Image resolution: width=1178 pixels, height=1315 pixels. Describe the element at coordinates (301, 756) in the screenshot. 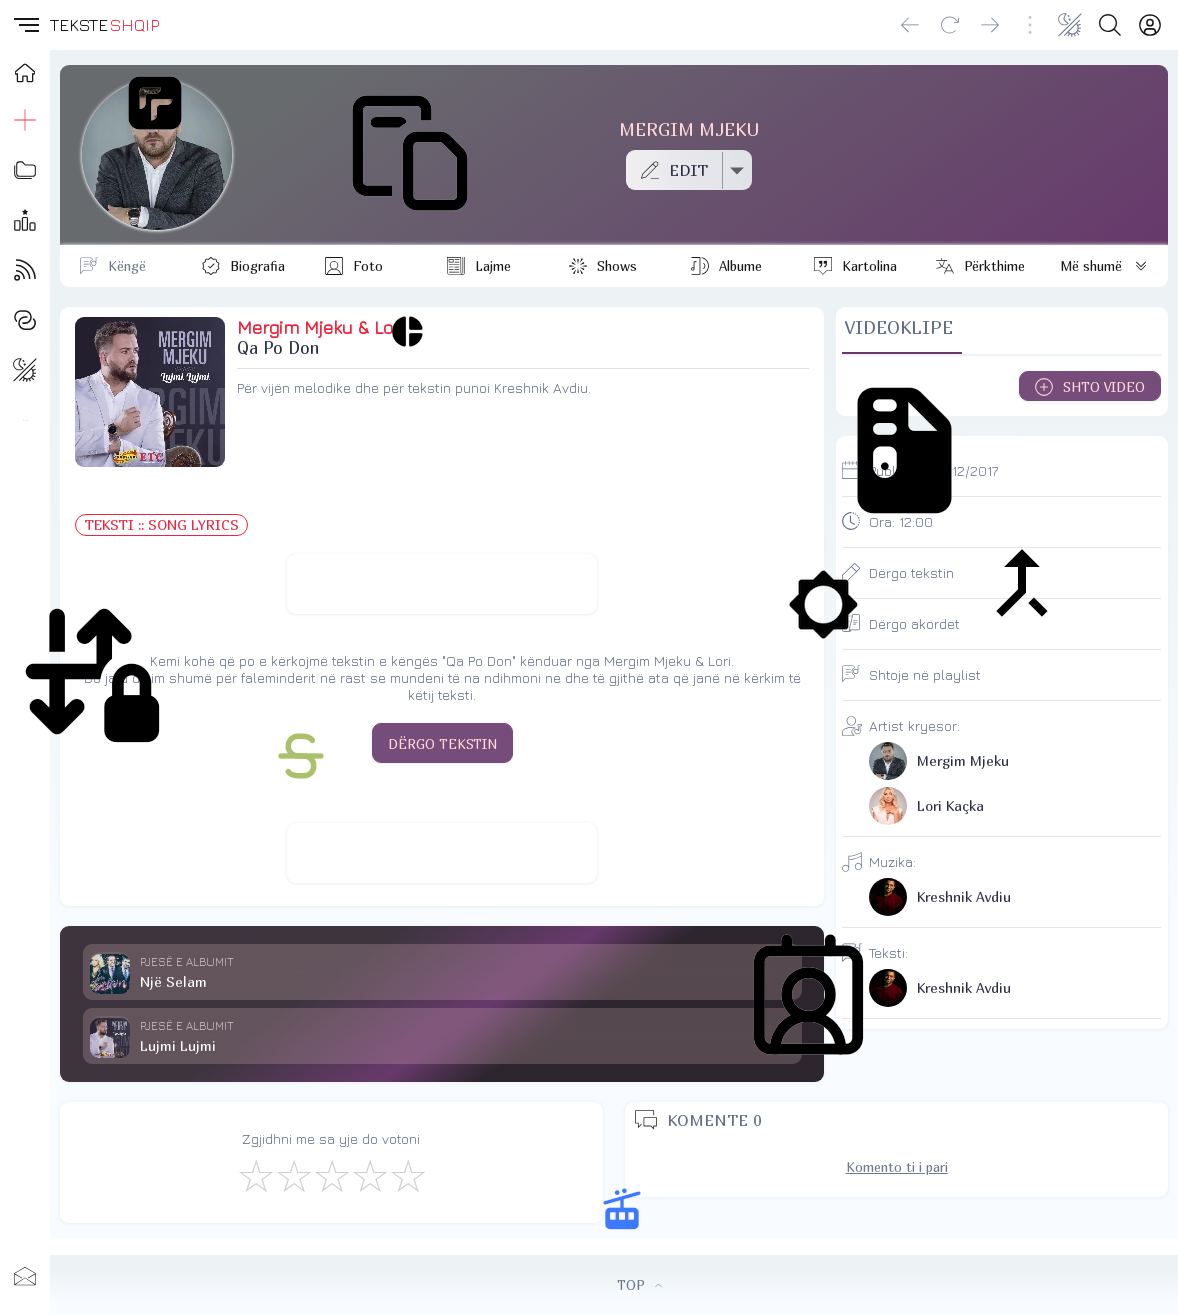

I see `apply strikethrough formatting to selected text` at that location.